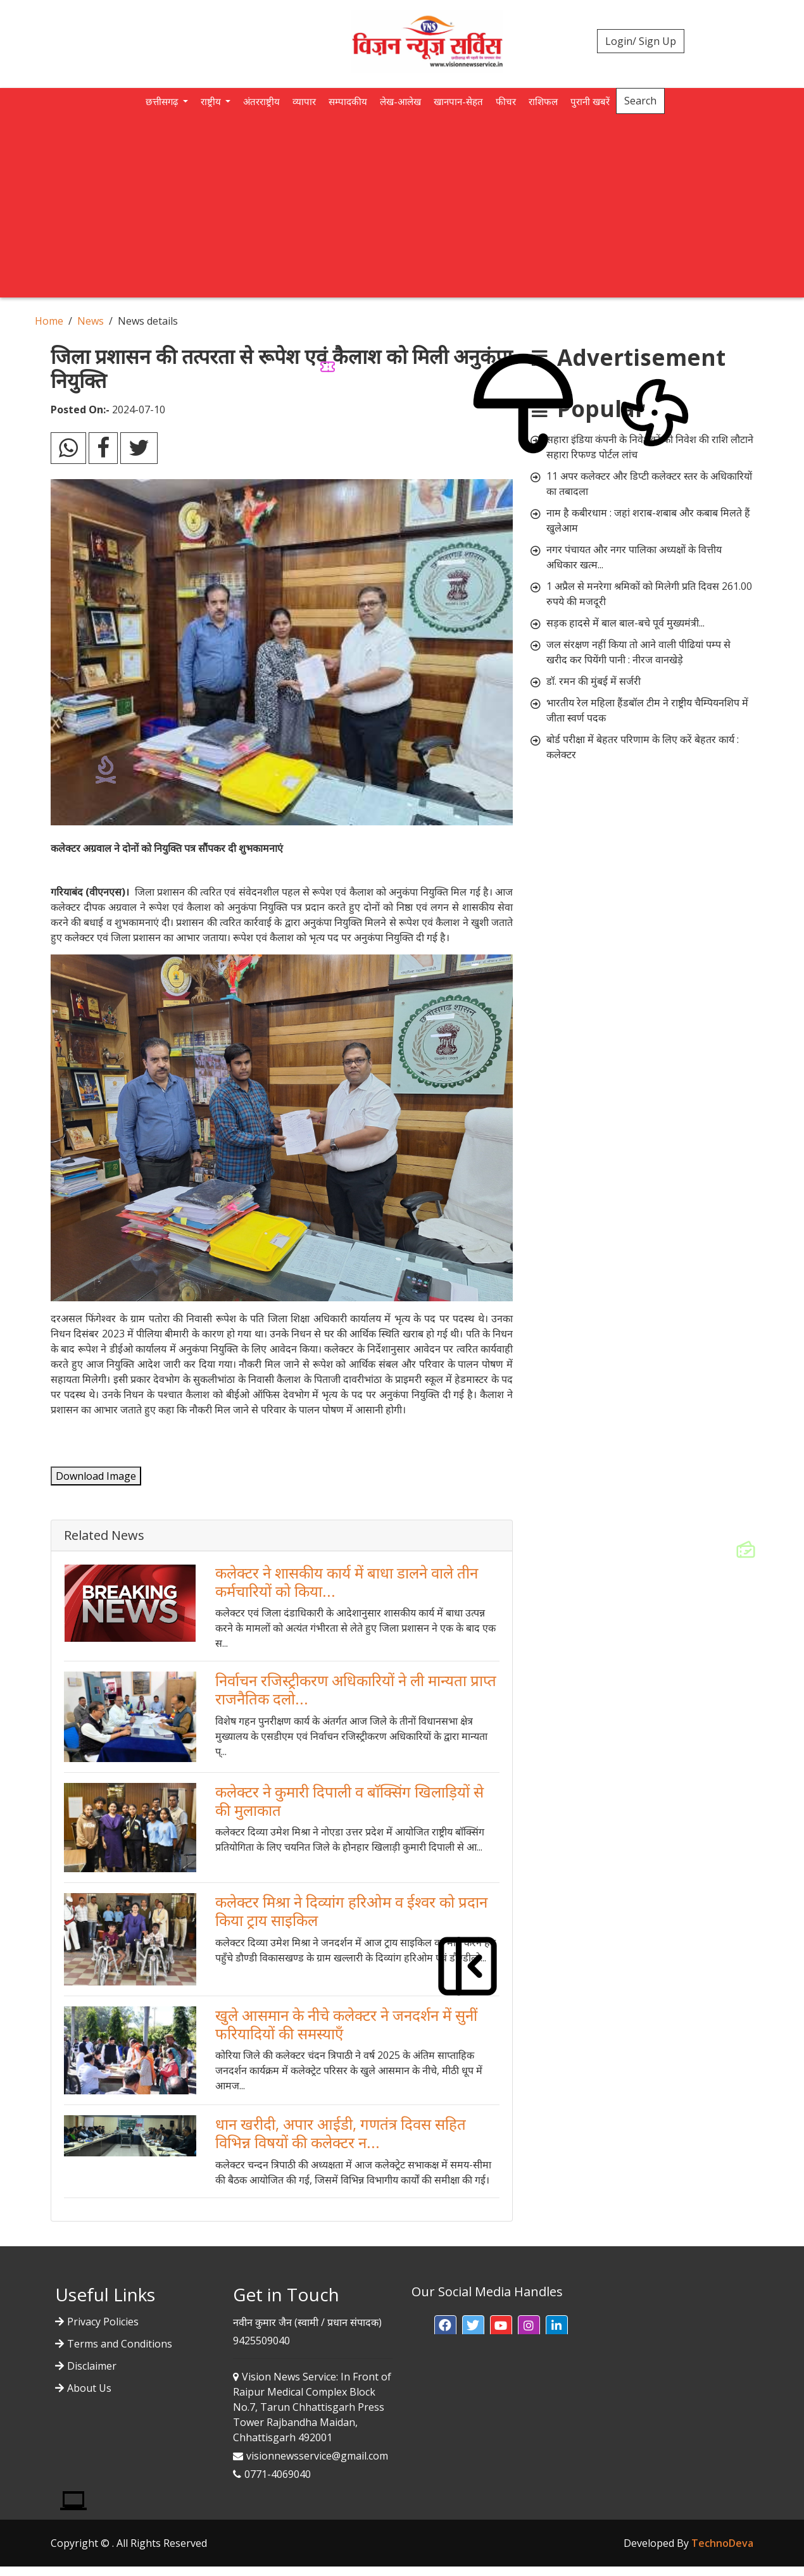  Describe the element at coordinates (655, 413) in the screenshot. I see `adjust fan or ventilation settings` at that location.